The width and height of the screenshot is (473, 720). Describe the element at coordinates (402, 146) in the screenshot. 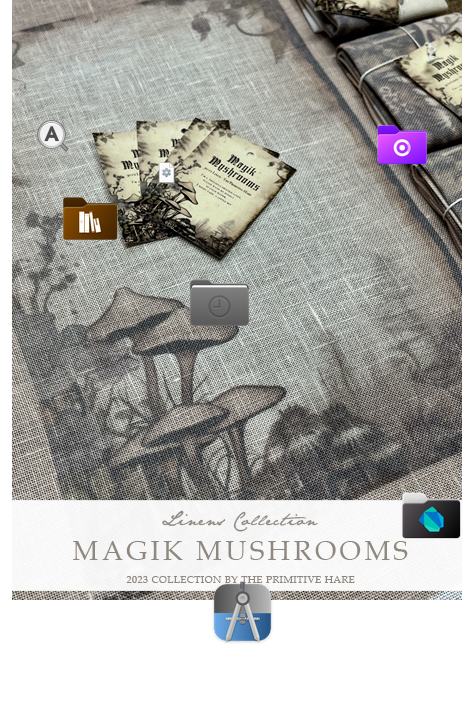

I see `open wondershare orgcharting project folder` at that location.